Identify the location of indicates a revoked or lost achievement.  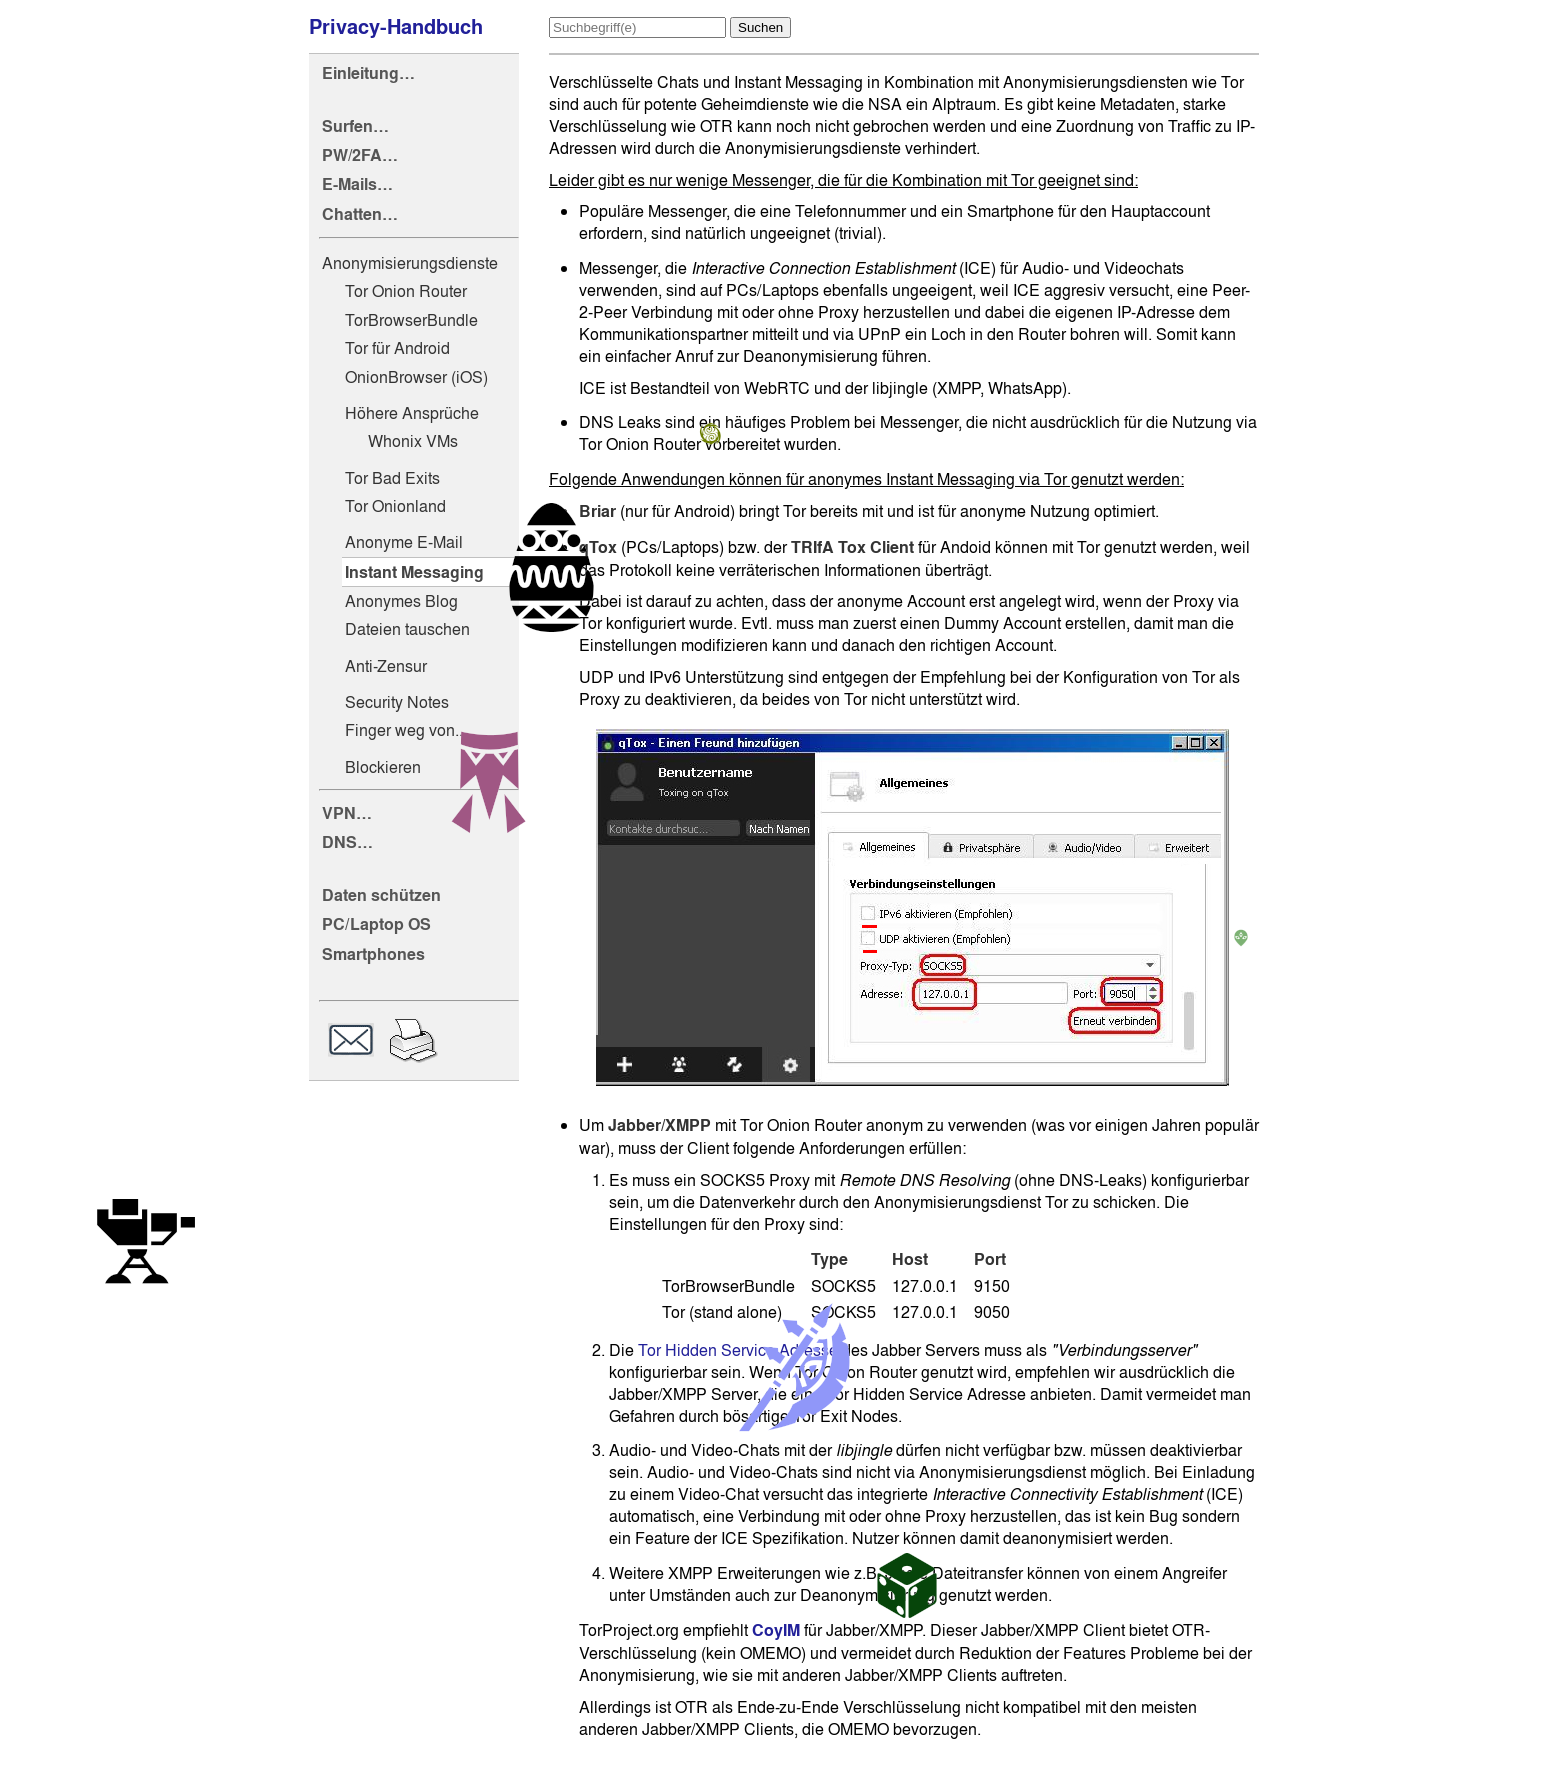
(488, 781).